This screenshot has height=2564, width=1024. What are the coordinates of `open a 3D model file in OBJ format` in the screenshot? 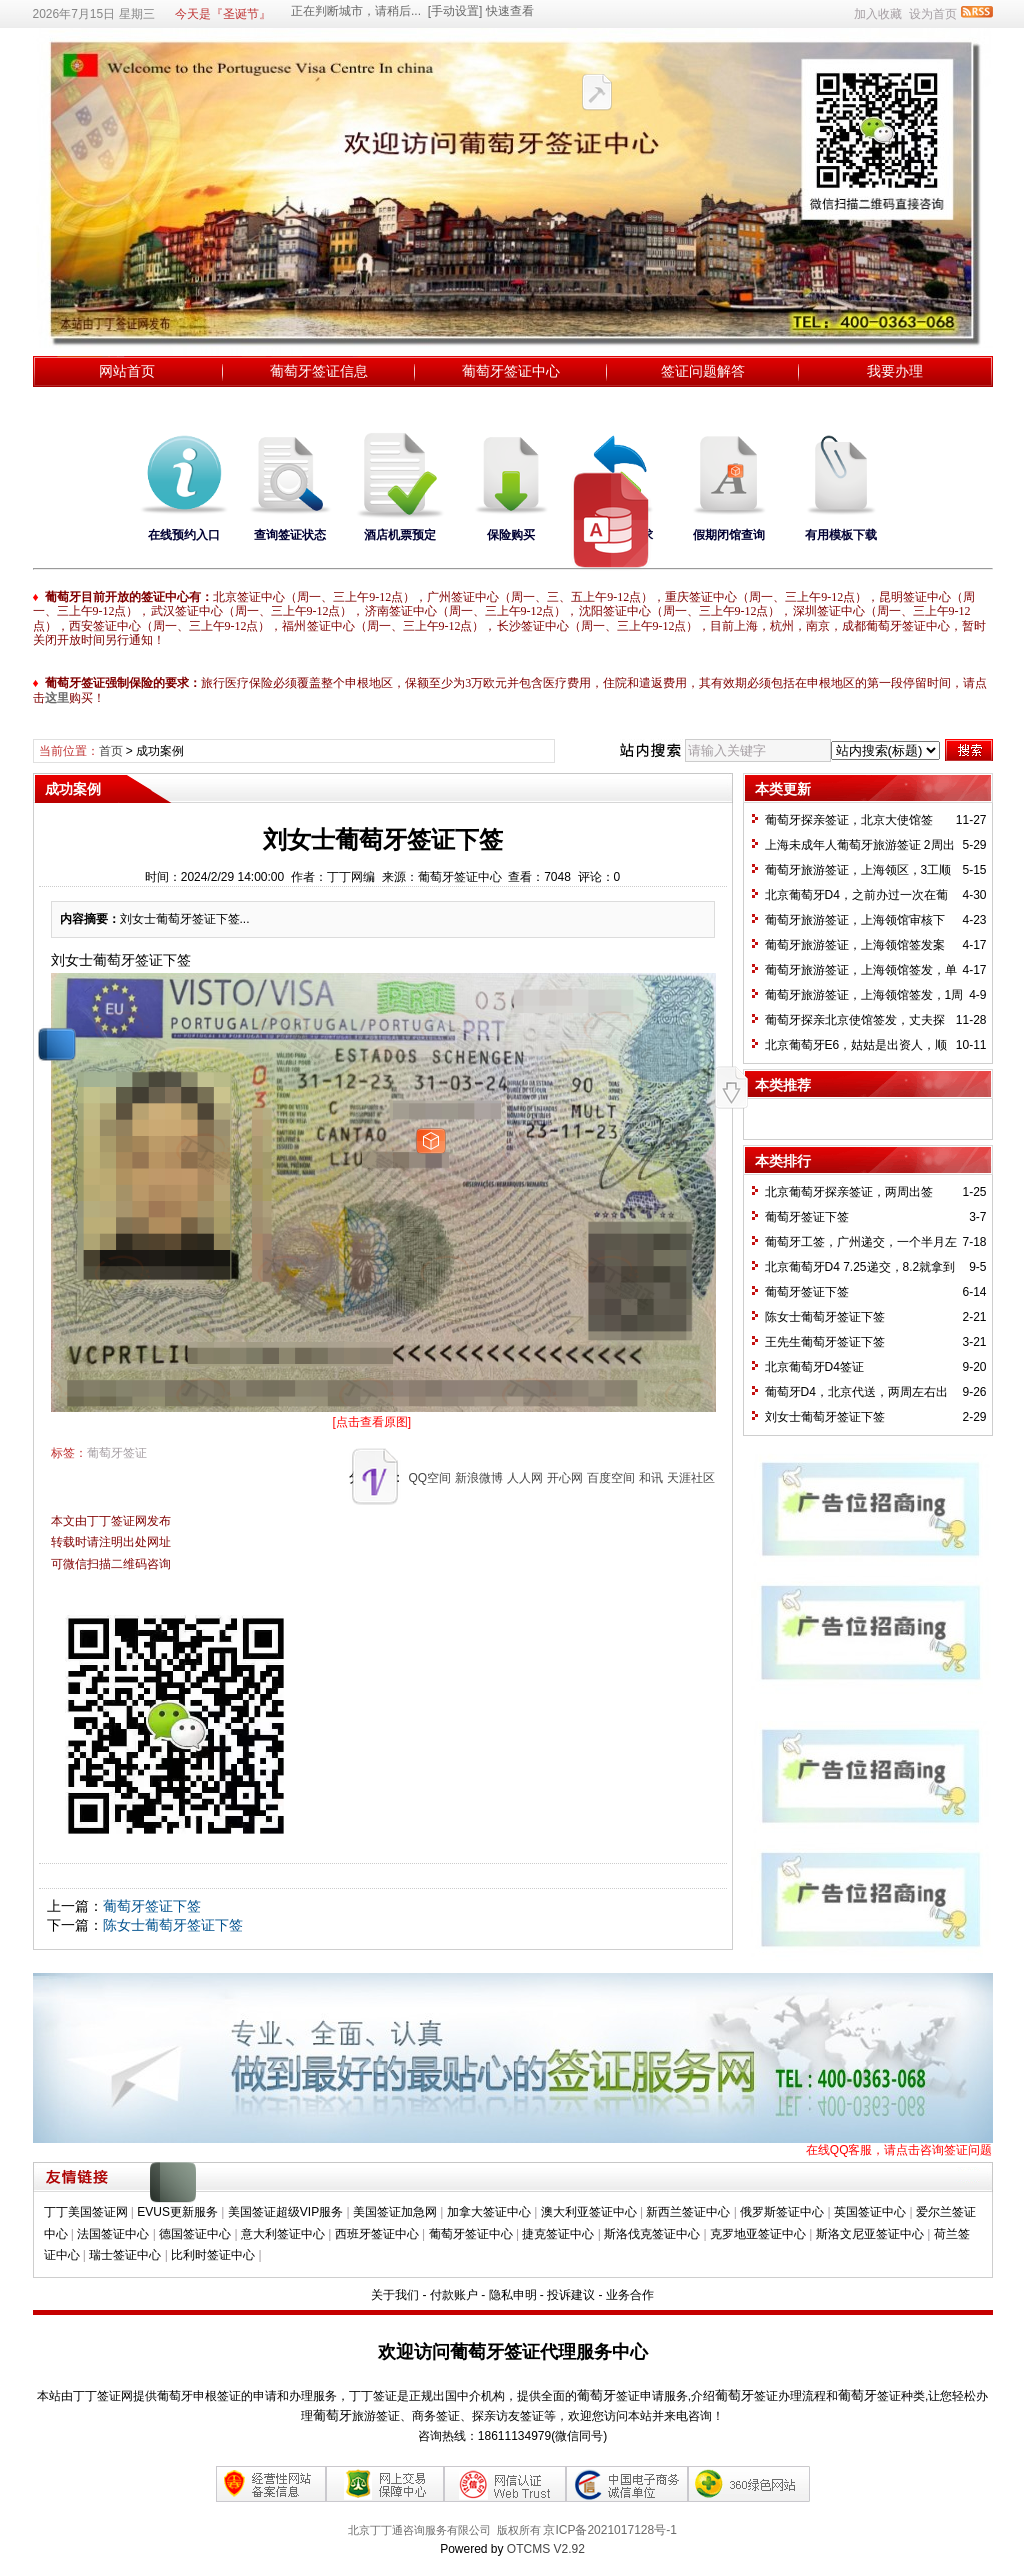 It's located at (735, 470).